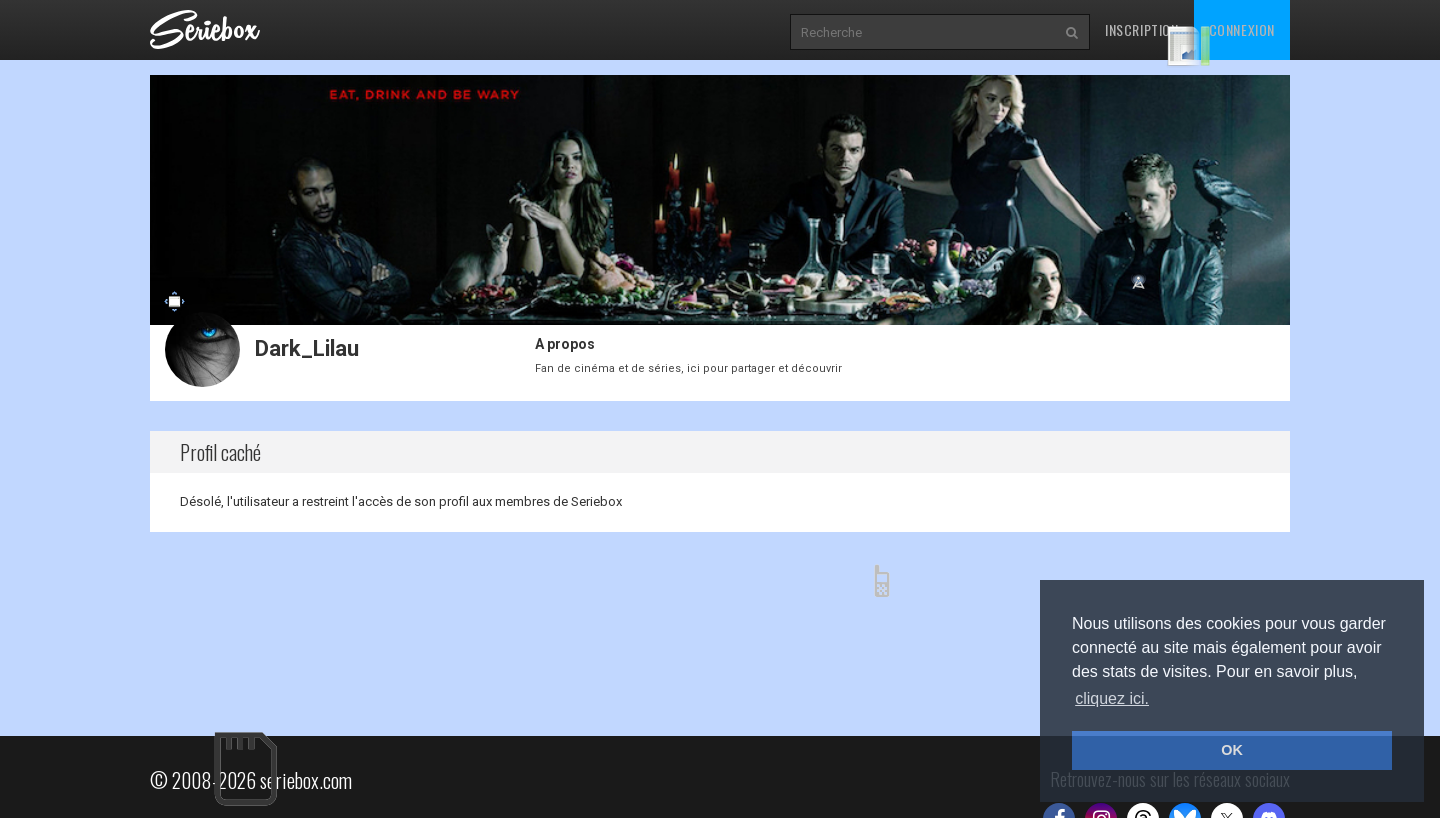 The height and width of the screenshot is (818, 1440). I want to click on expand window to fullscreen mode, so click(174, 301).